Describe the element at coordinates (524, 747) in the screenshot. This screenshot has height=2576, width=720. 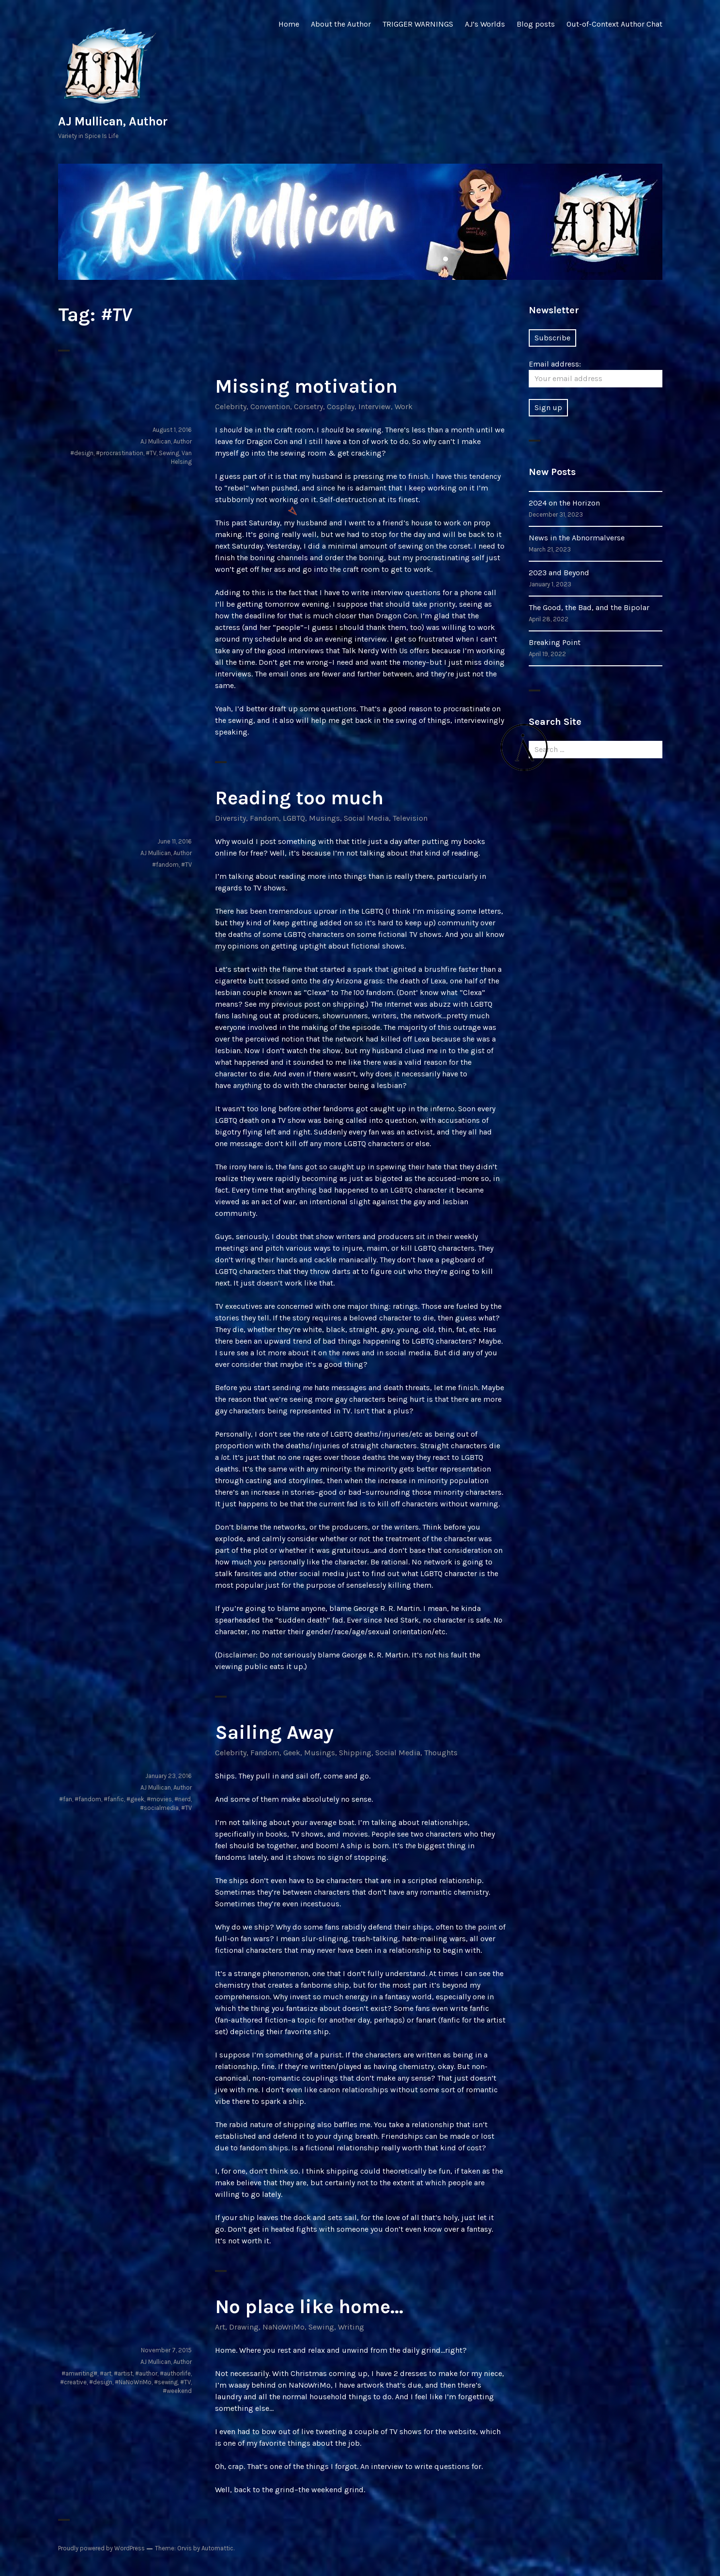
I see `open invidious, a privacy-focused youtube frontend` at that location.